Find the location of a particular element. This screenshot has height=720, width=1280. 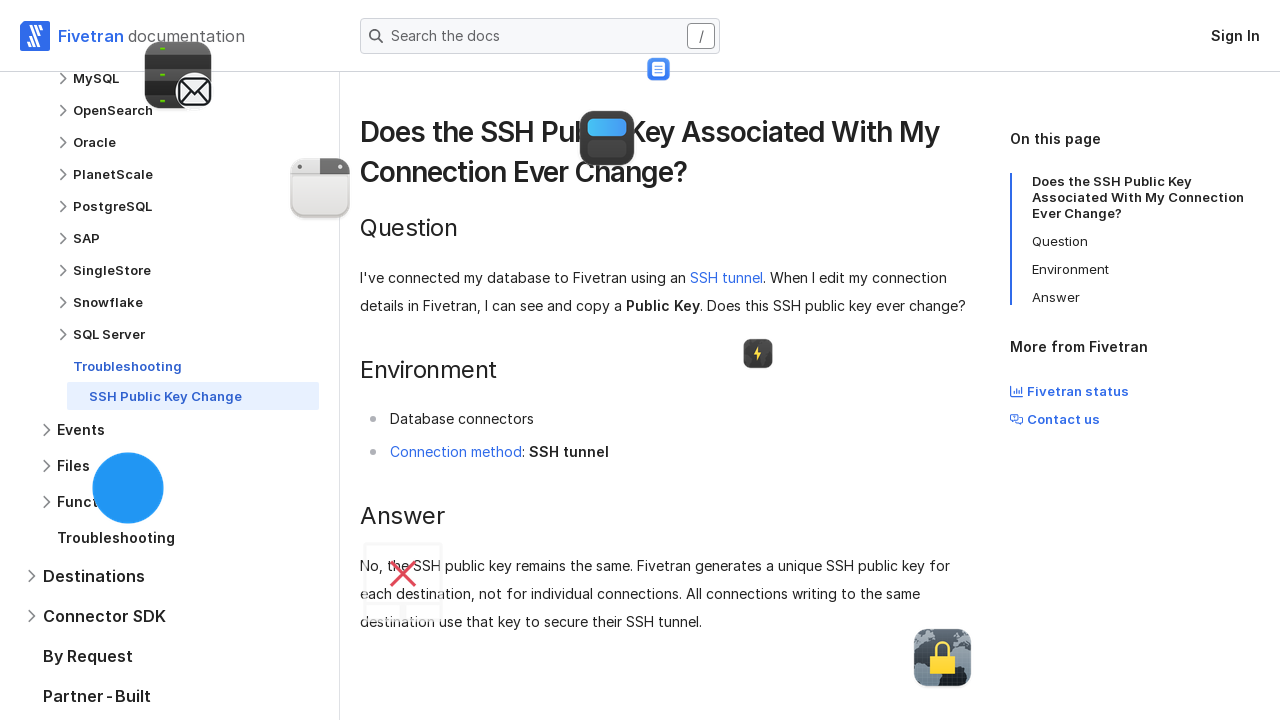

touchpad is disabled or unavailable is located at coordinates (403, 582).